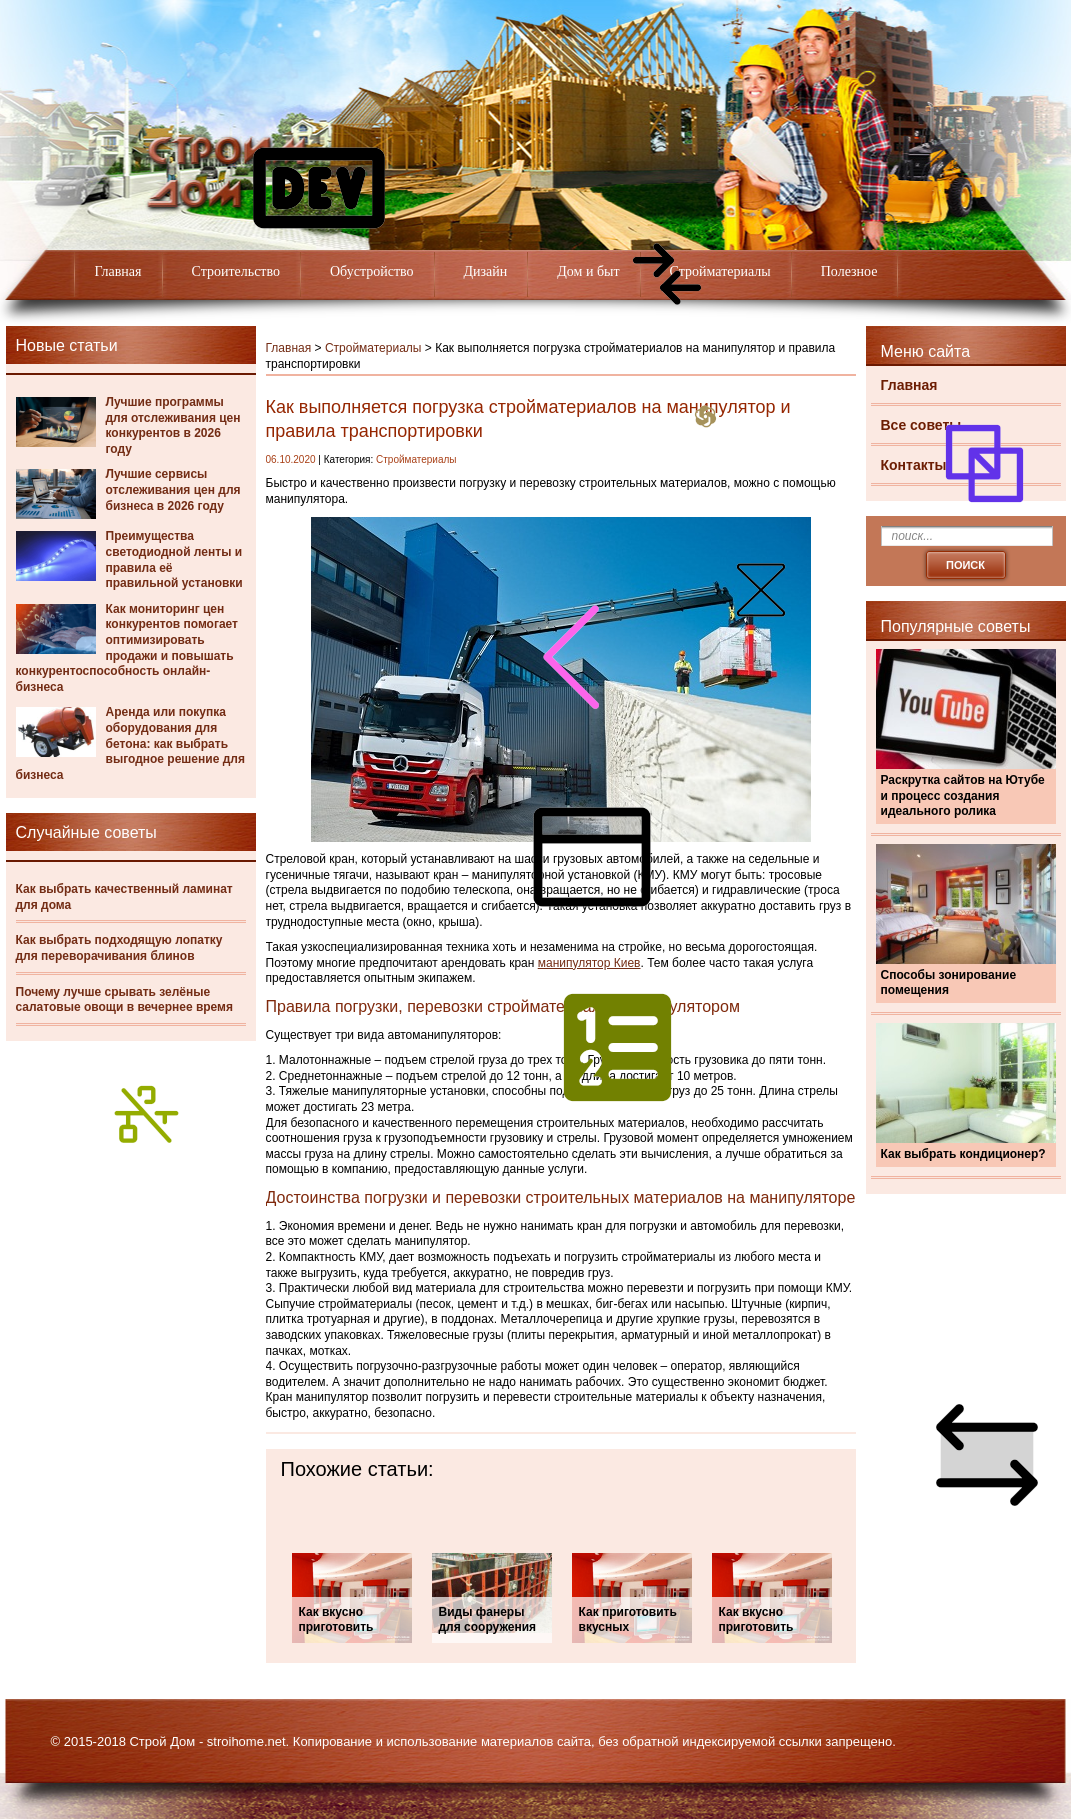 This screenshot has height=1819, width=1071. What do you see at coordinates (984, 463) in the screenshot?
I see `intersect or merge two layers` at bounding box center [984, 463].